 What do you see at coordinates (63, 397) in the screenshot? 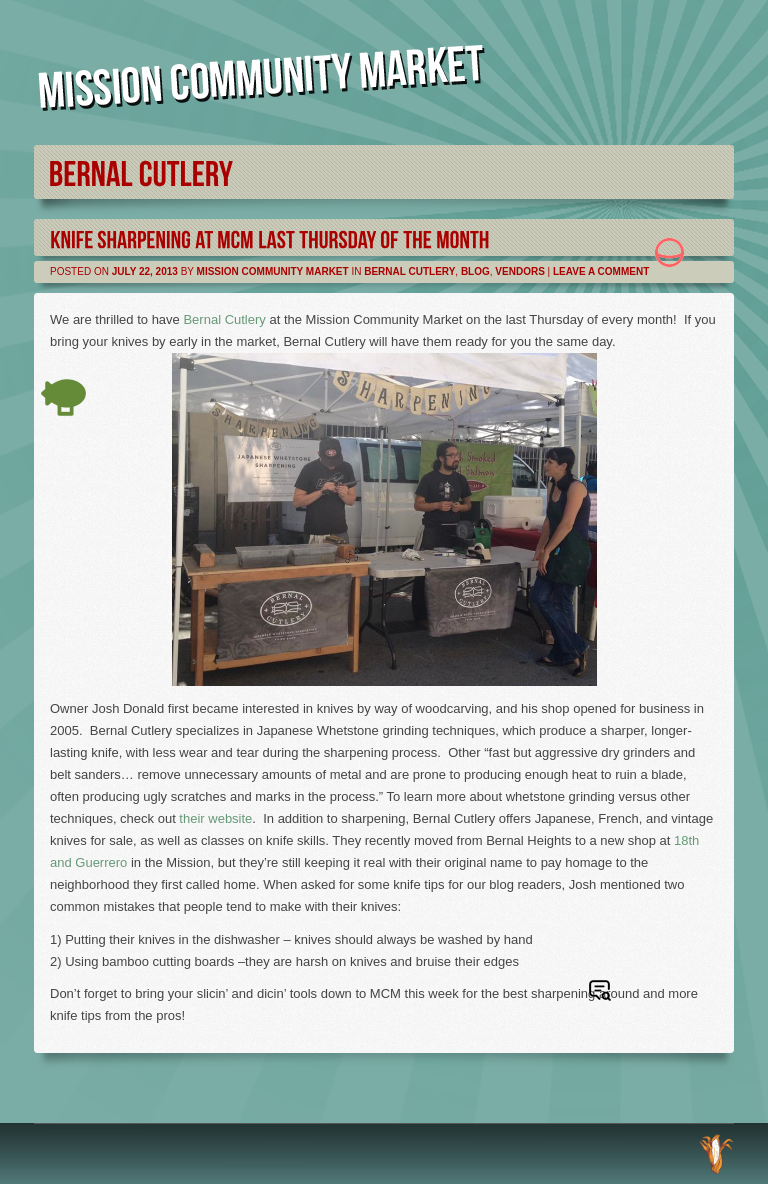
I see `access airship or blimp travel options` at bounding box center [63, 397].